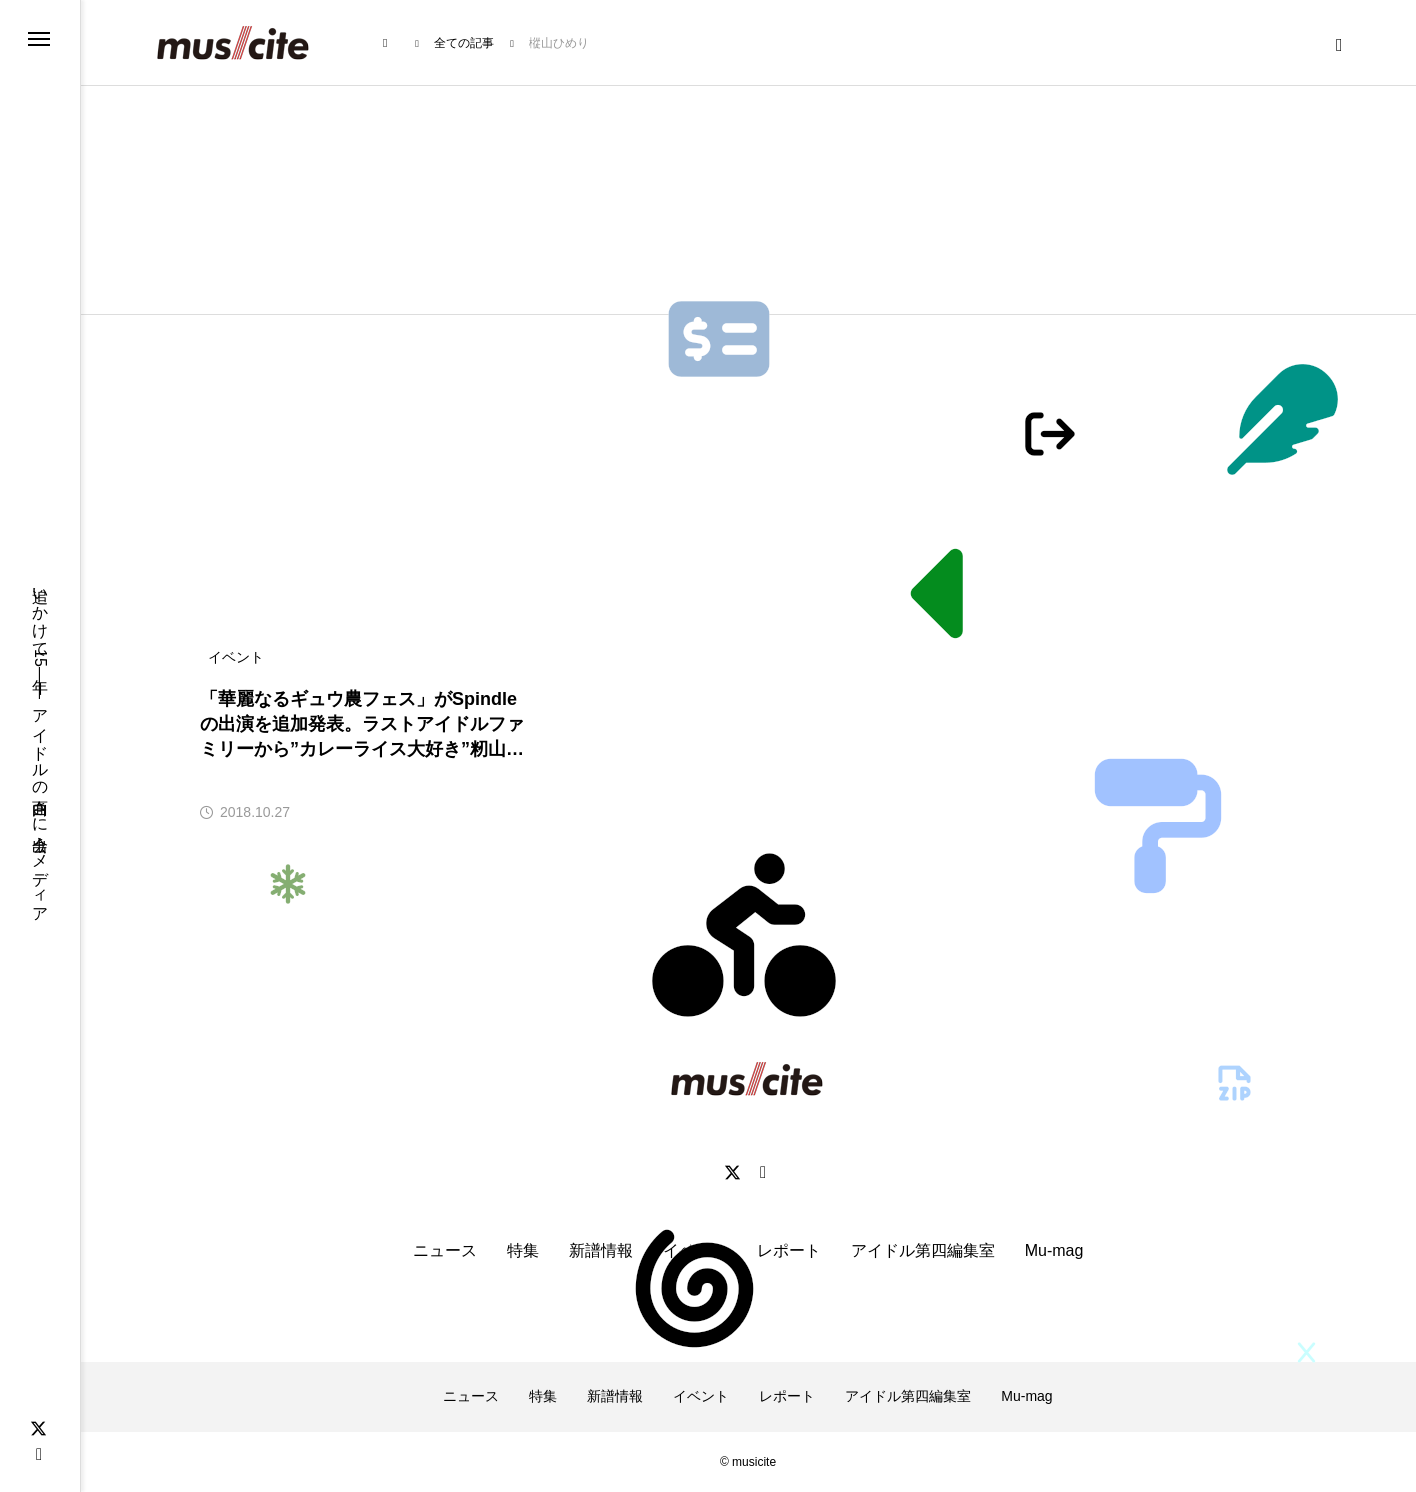 Image resolution: width=1416 pixels, height=1492 pixels. What do you see at coordinates (1234, 1084) in the screenshot?
I see `compress files into a zip archive` at bounding box center [1234, 1084].